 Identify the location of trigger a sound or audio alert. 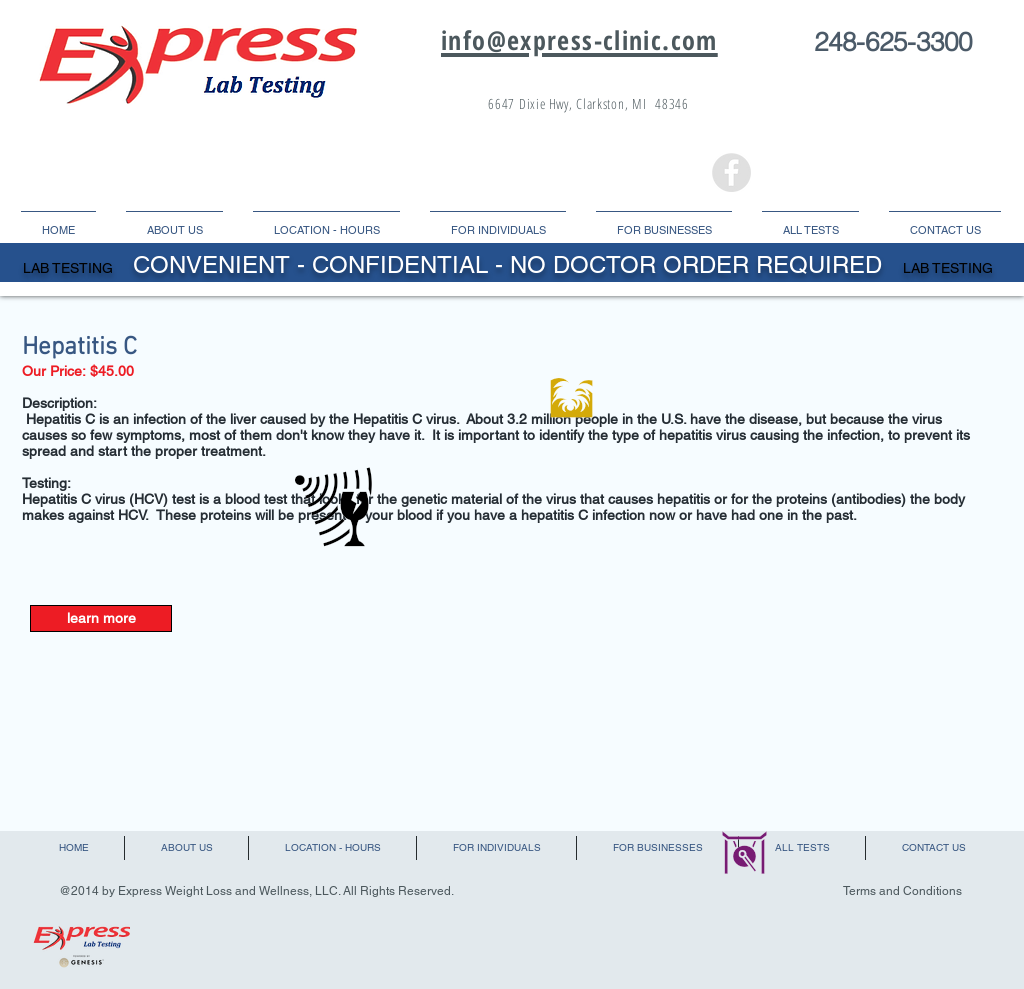
(744, 852).